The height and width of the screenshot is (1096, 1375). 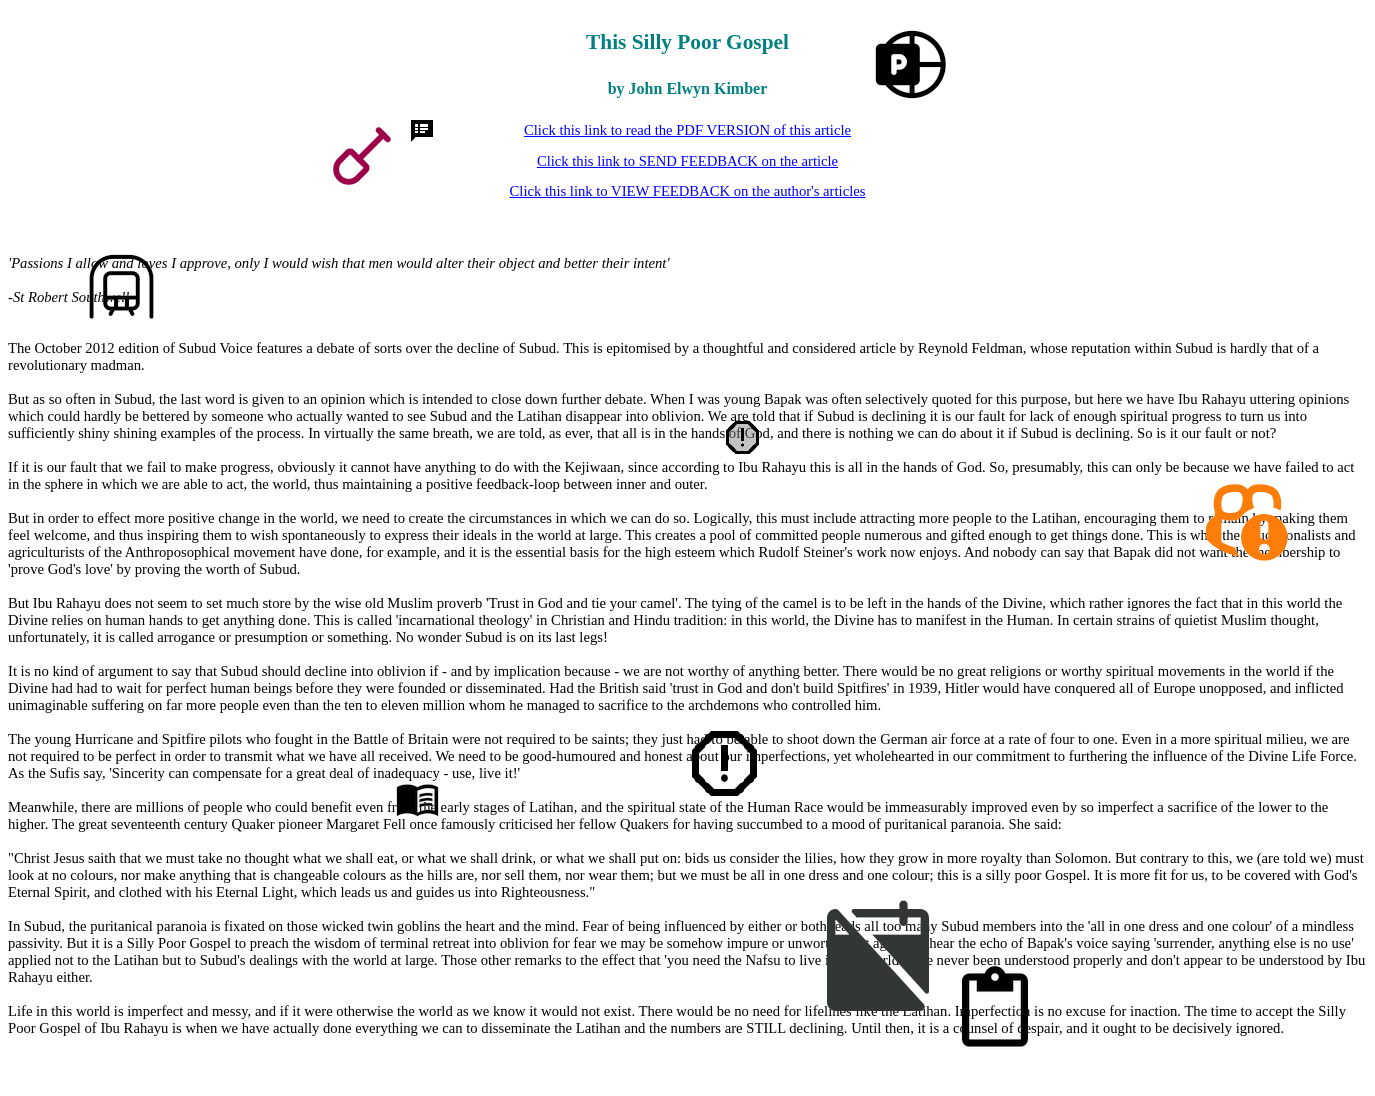 What do you see at coordinates (724, 763) in the screenshot?
I see `indicates an email error or delivery failure` at bounding box center [724, 763].